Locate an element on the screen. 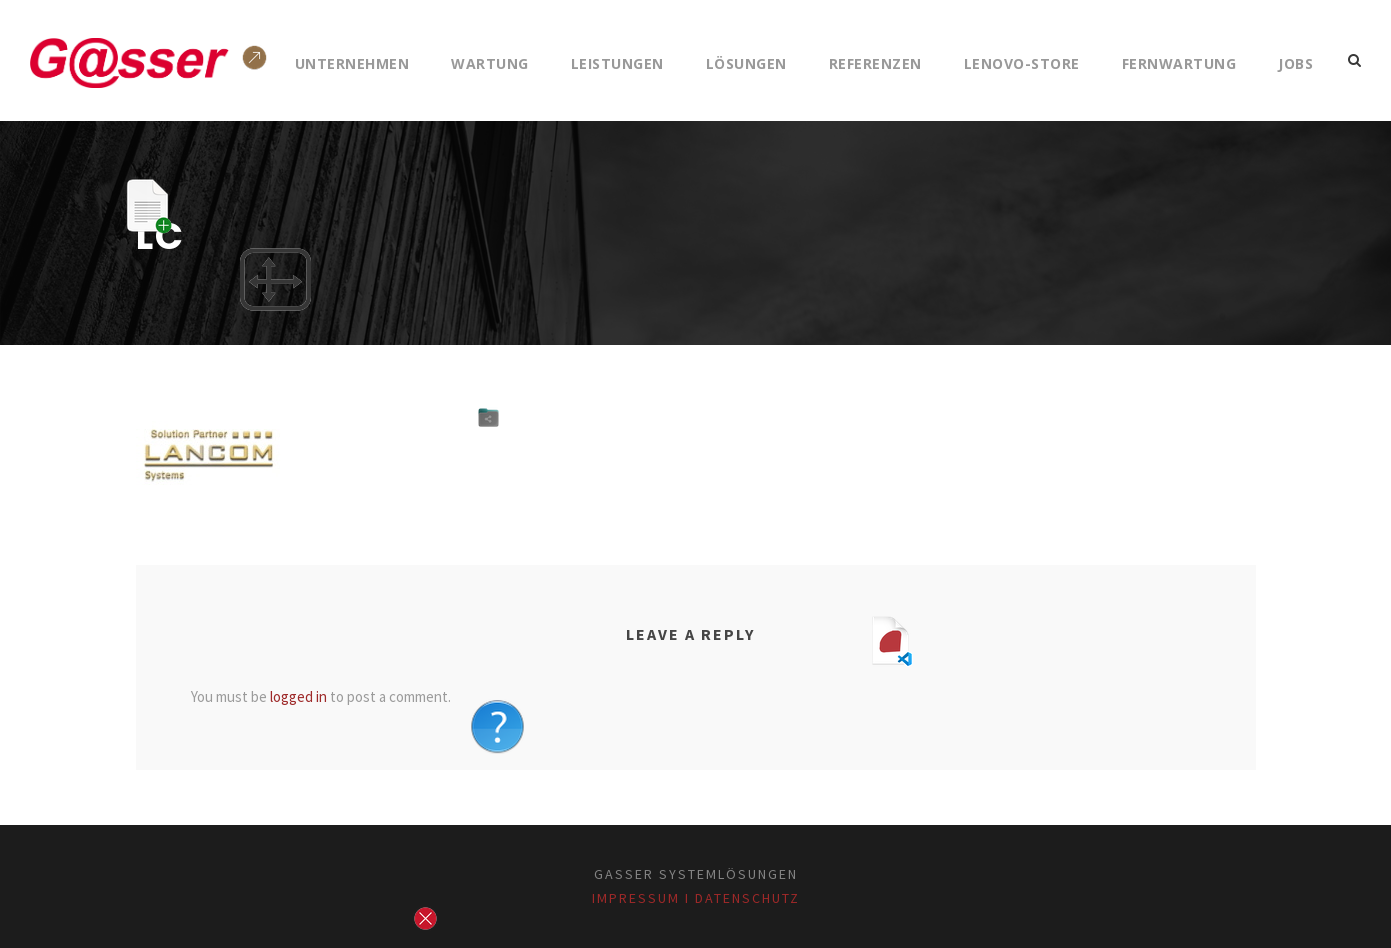 The height and width of the screenshot is (948, 1391). create a new document is located at coordinates (147, 205).